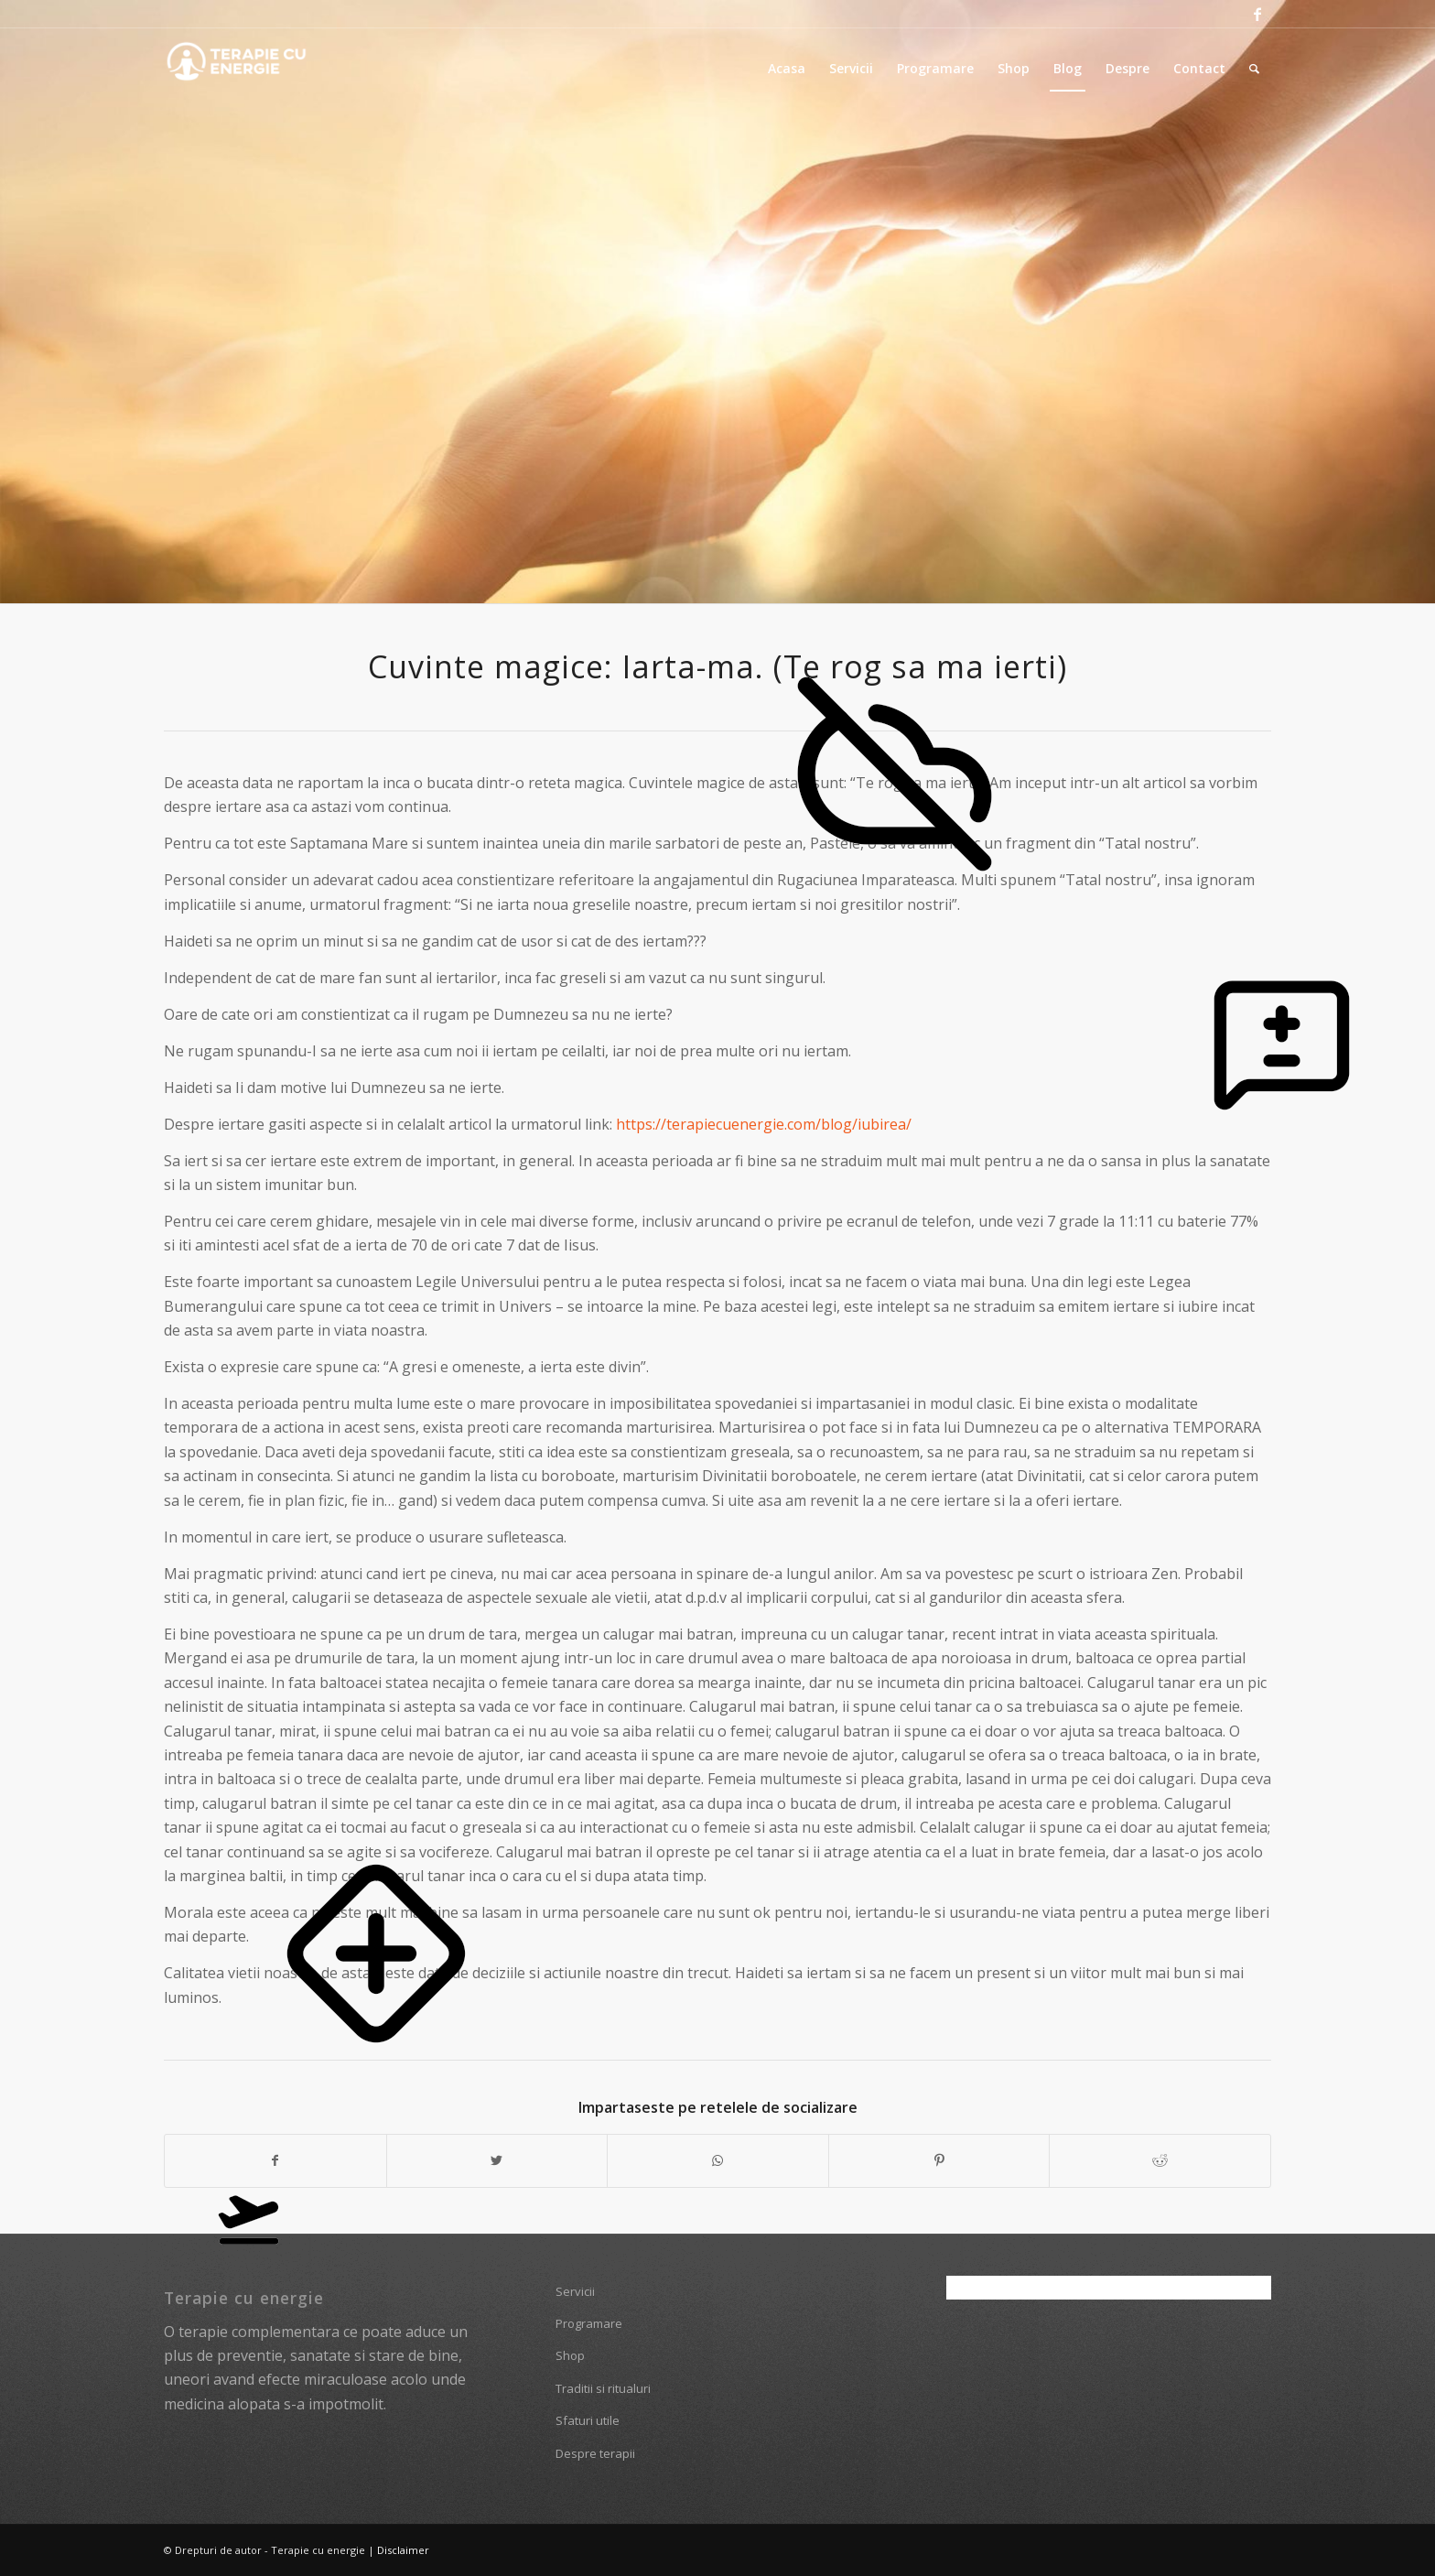 The width and height of the screenshot is (1435, 2576). I want to click on compare or show differences between messages, so click(1281, 1042).